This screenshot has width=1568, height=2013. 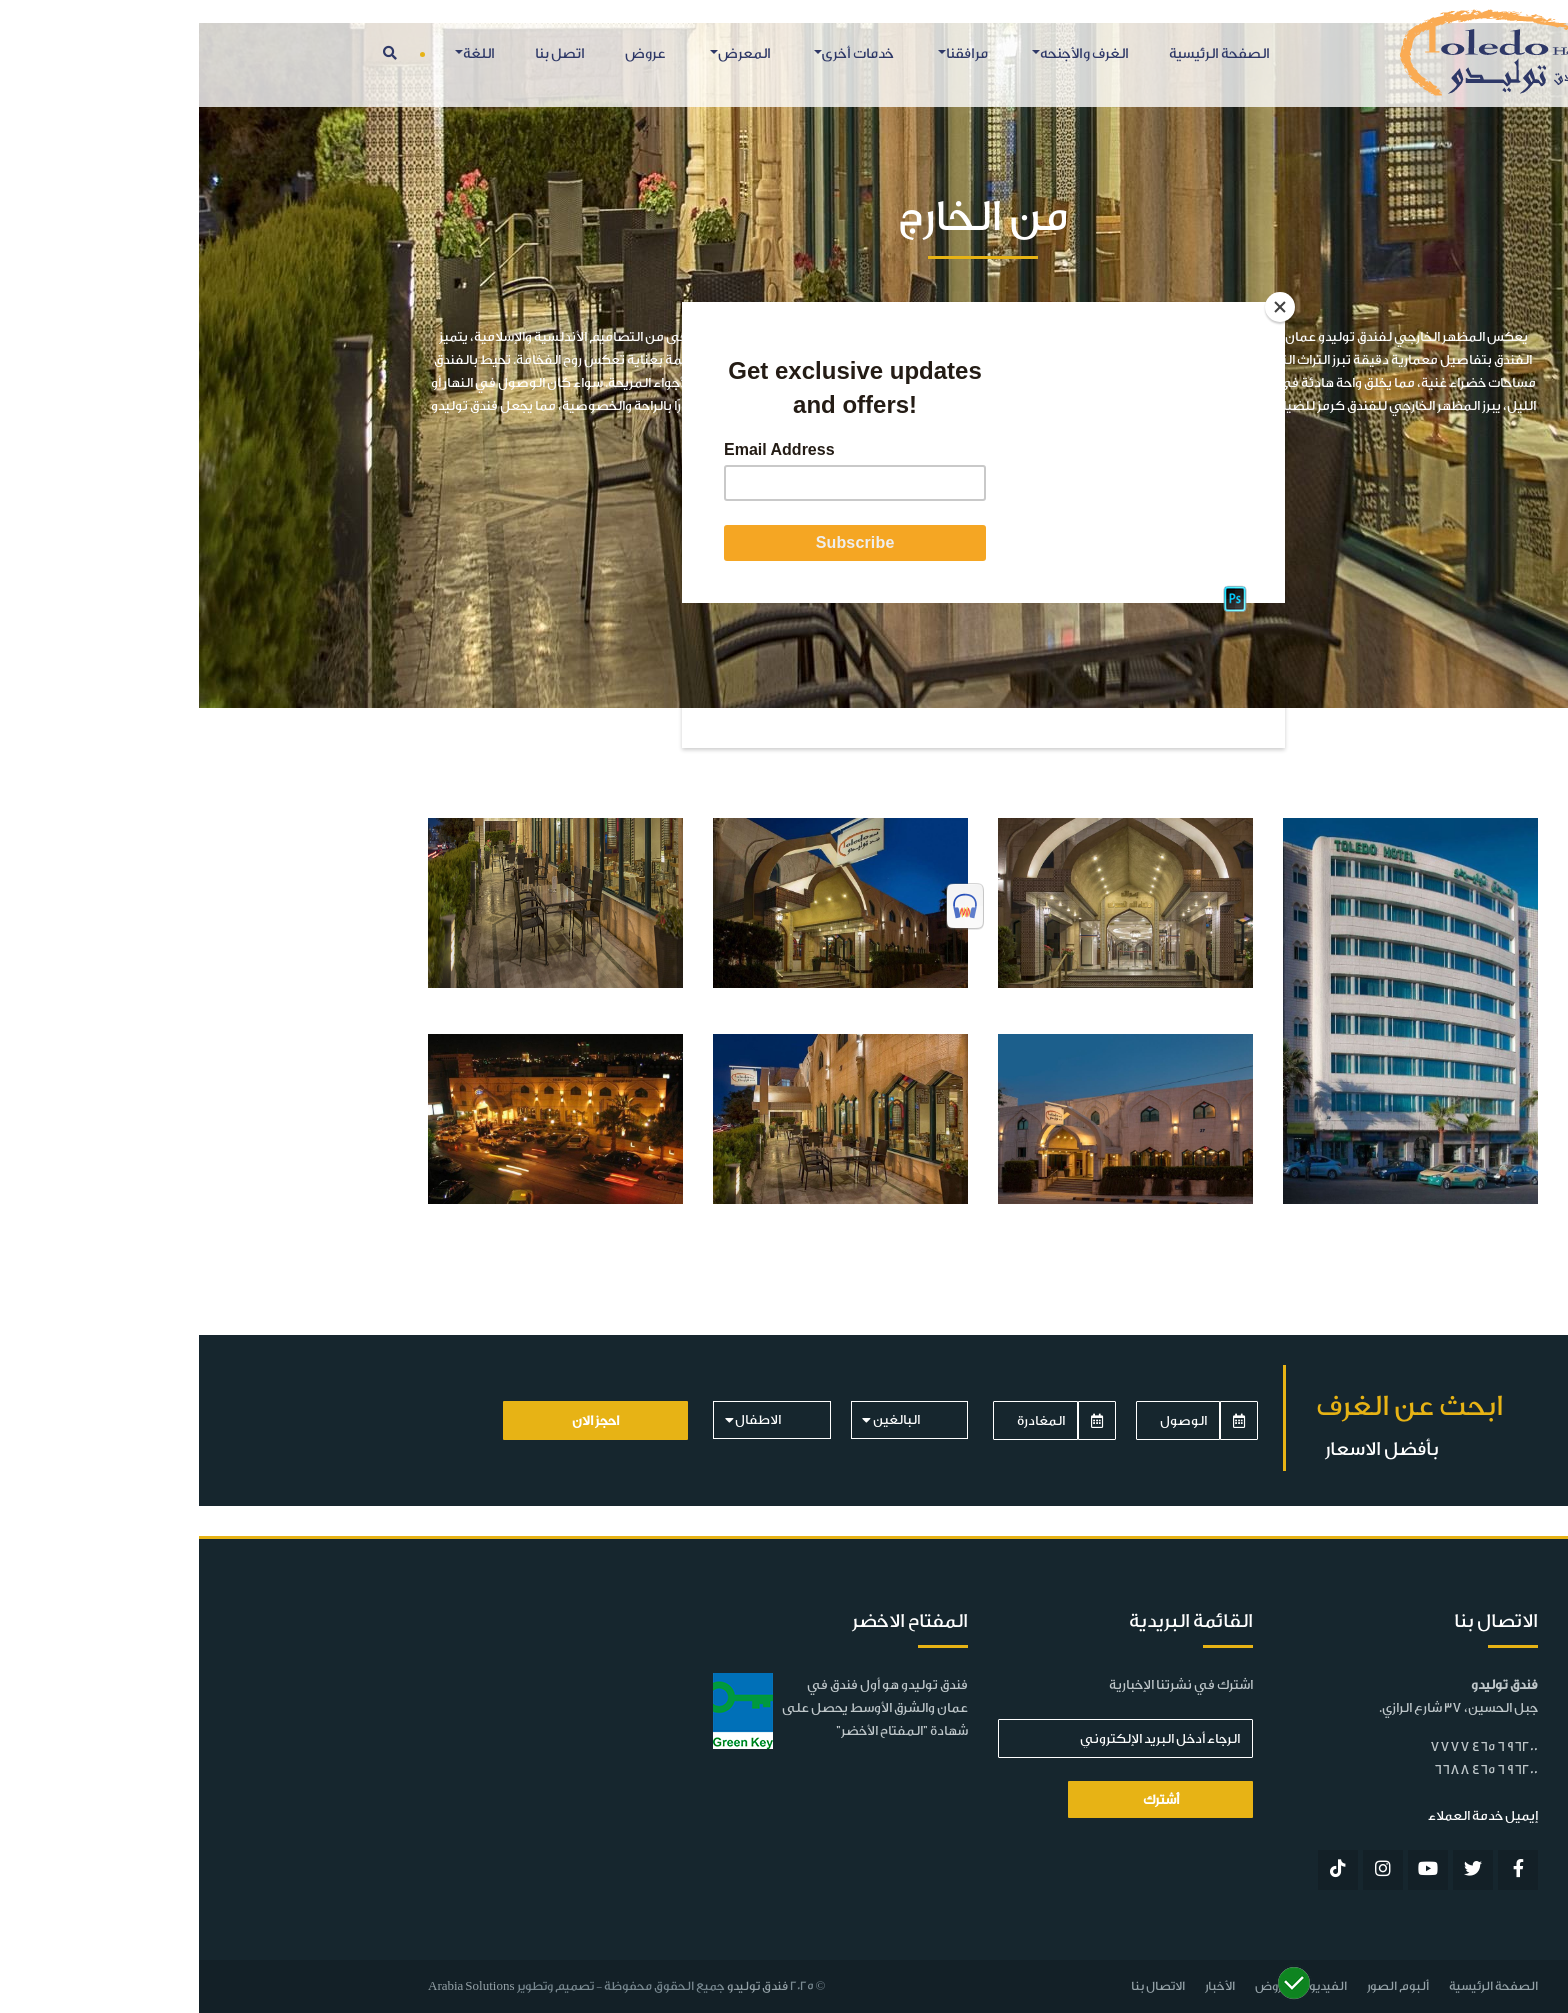 What do you see at coordinates (1235, 599) in the screenshot?
I see `adobe photoshop file type indicator` at bounding box center [1235, 599].